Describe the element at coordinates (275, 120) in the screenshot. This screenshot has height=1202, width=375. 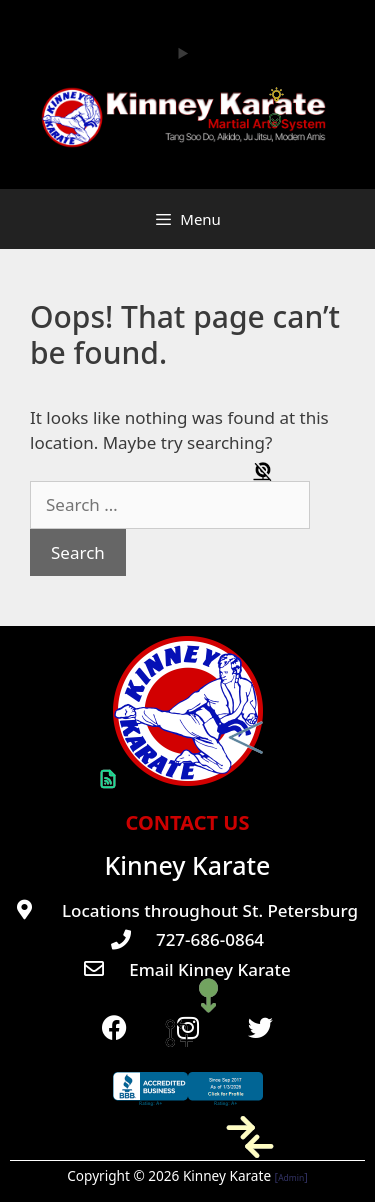
I see `indicates sci-fi or extraterrestrial content` at that location.